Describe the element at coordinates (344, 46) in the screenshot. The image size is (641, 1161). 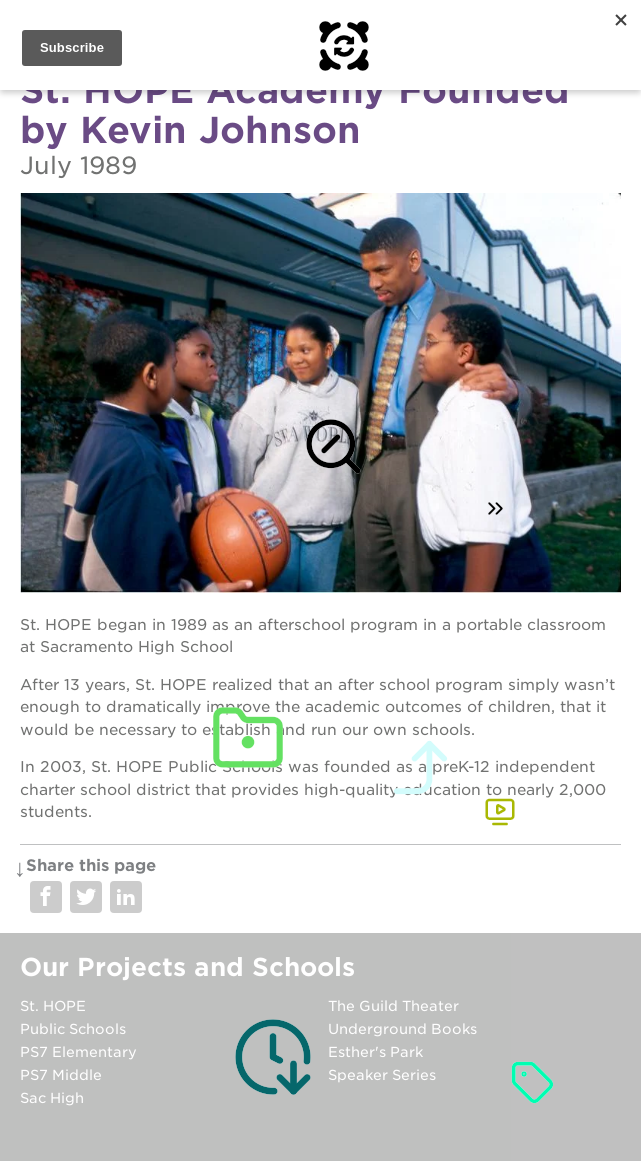
I see `sync or refresh group members` at that location.